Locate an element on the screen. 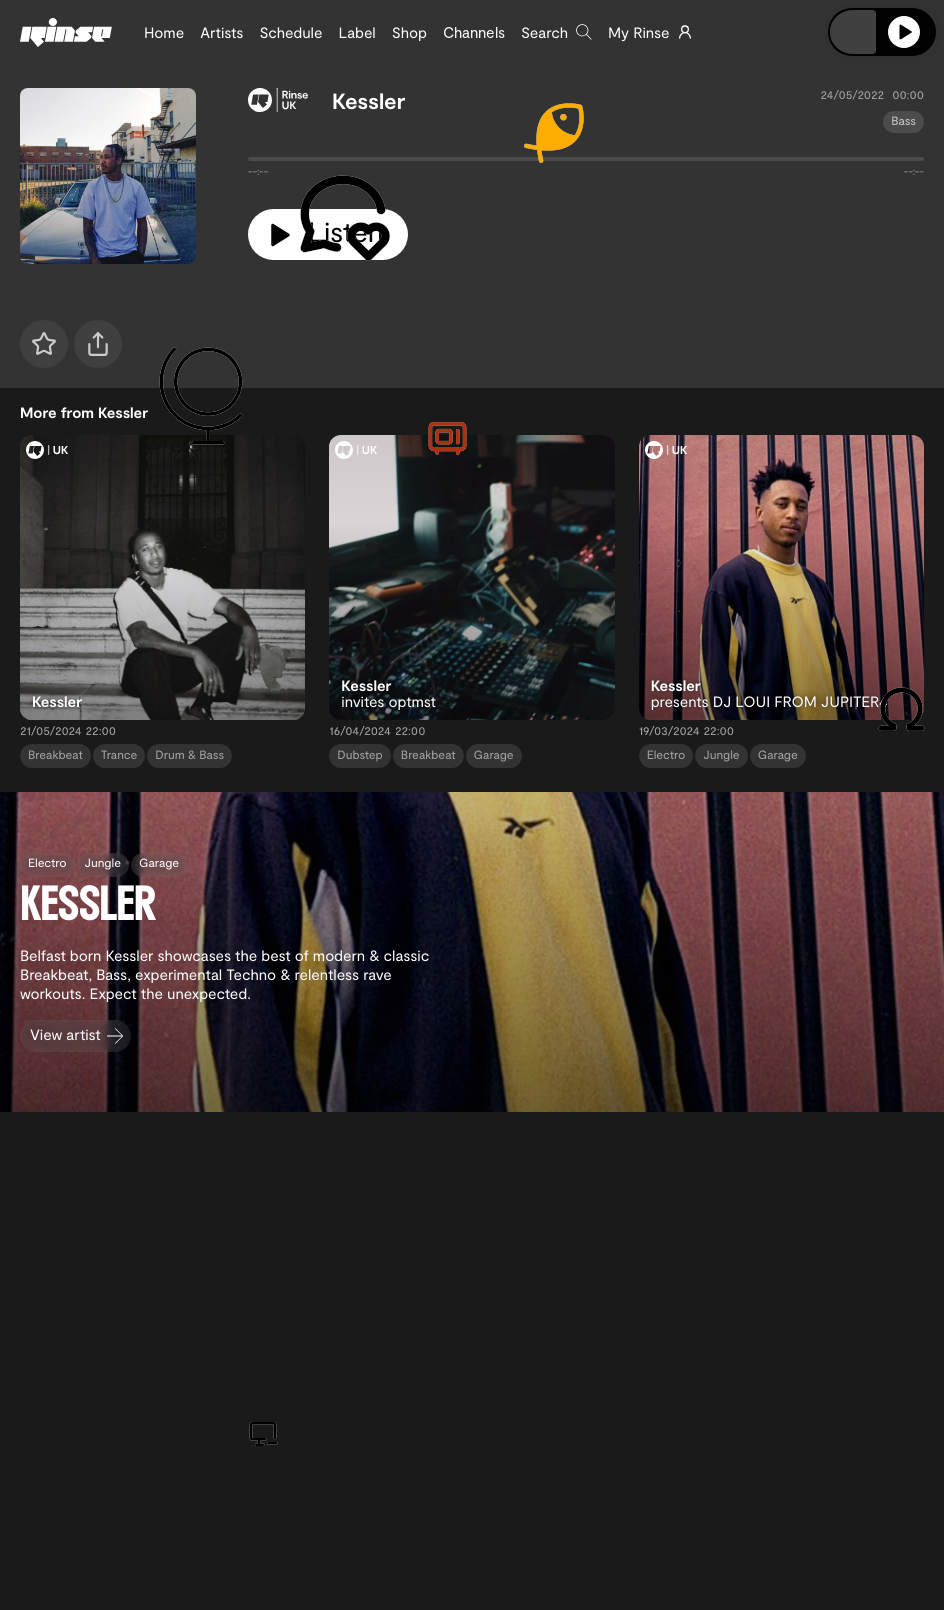  view liked or favorited messages is located at coordinates (343, 214).